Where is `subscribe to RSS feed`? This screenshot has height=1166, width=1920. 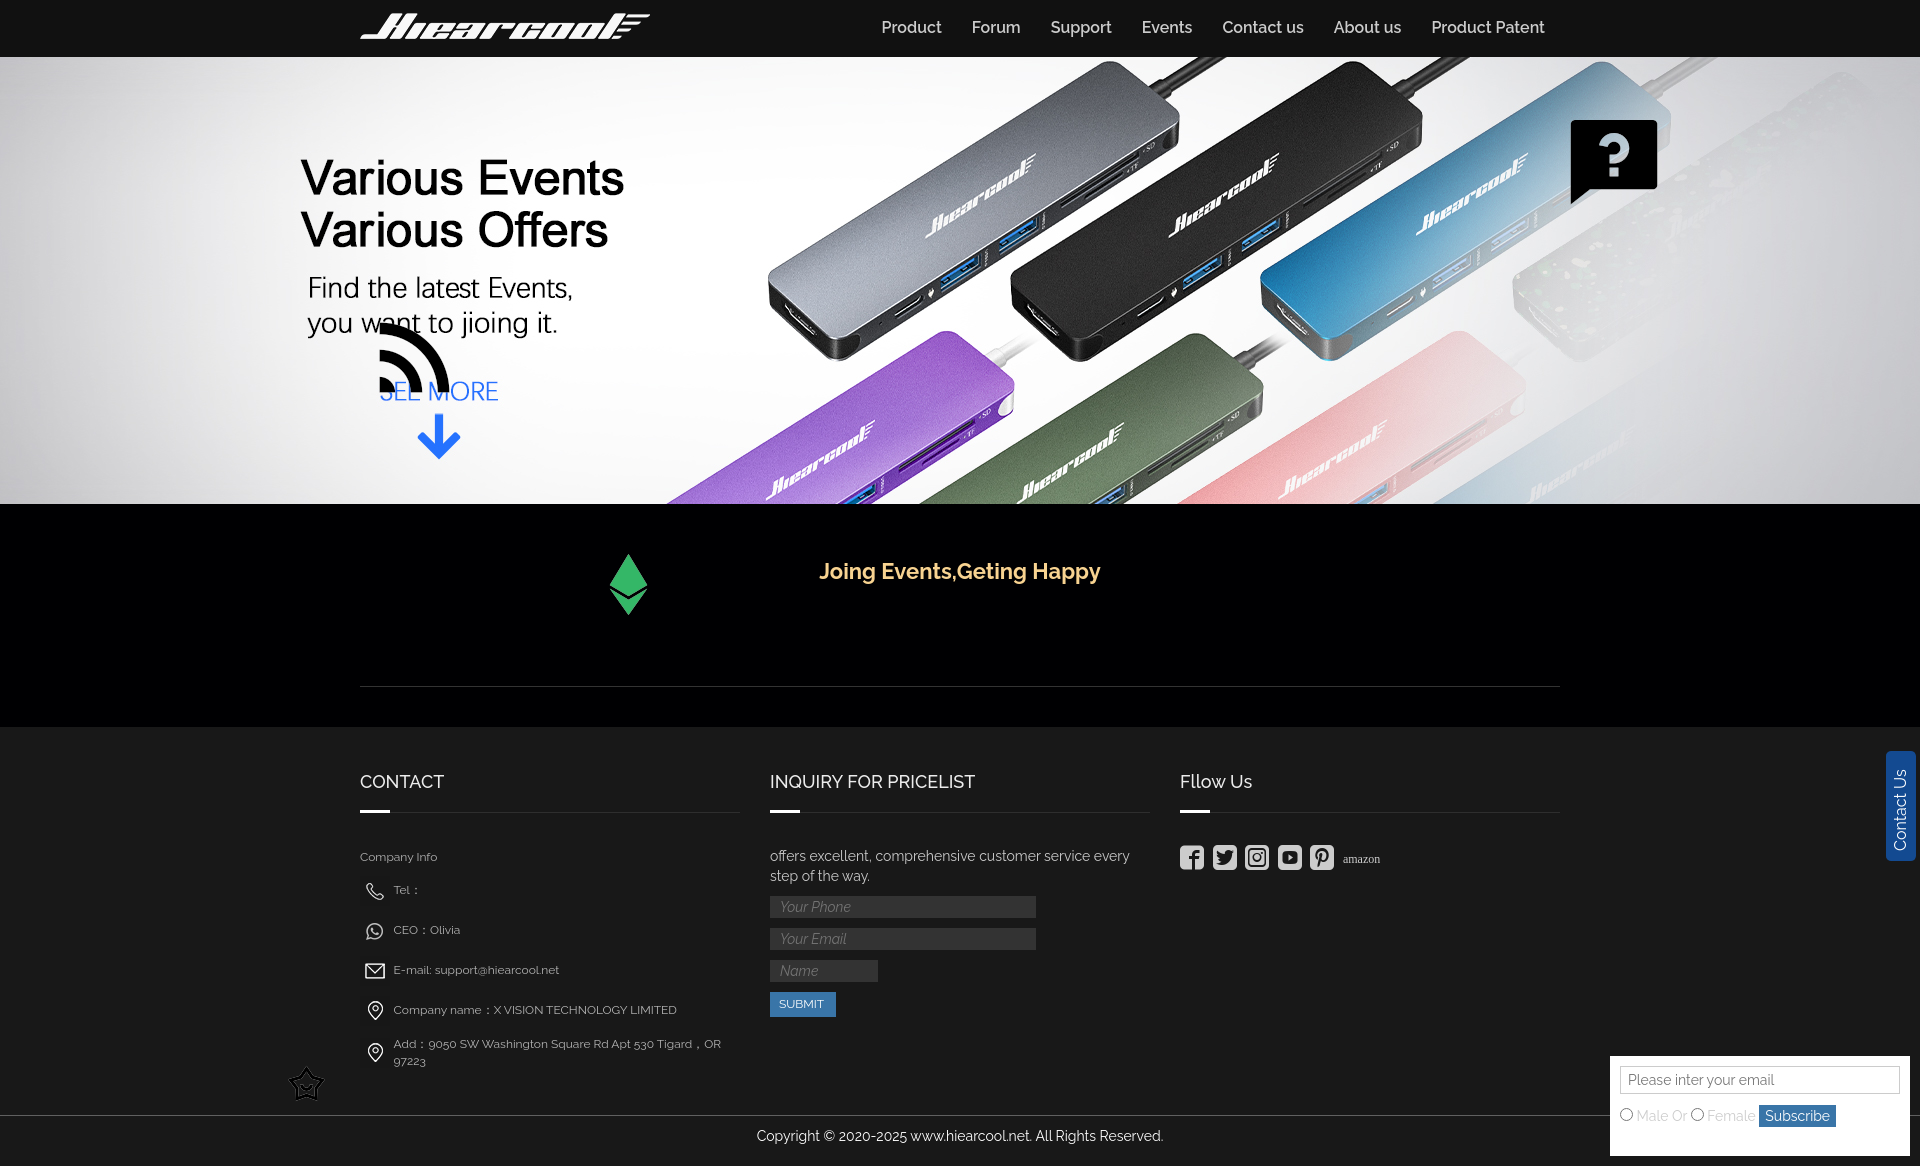
subscribe to RSS feed is located at coordinates (414, 357).